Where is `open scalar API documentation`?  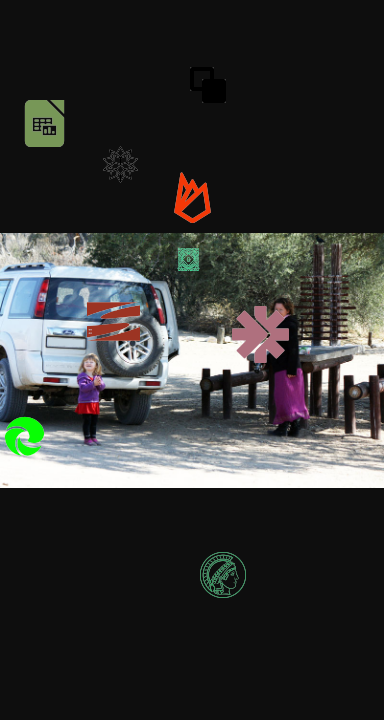 open scalar API documentation is located at coordinates (260, 334).